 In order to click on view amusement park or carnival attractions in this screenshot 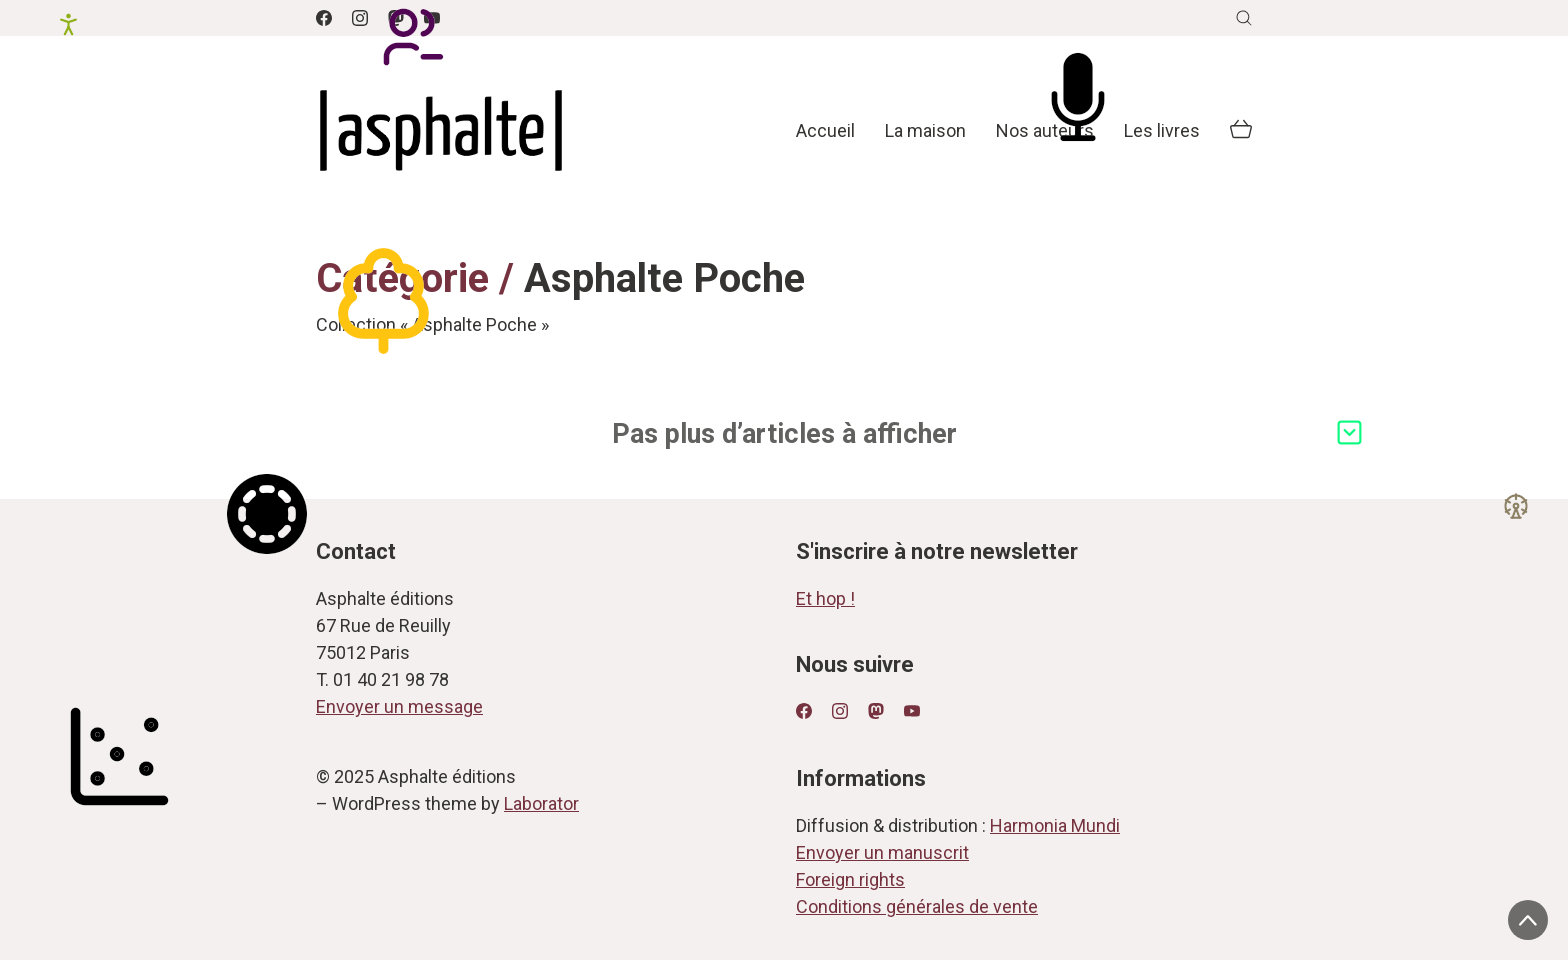, I will do `click(1516, 506)`.